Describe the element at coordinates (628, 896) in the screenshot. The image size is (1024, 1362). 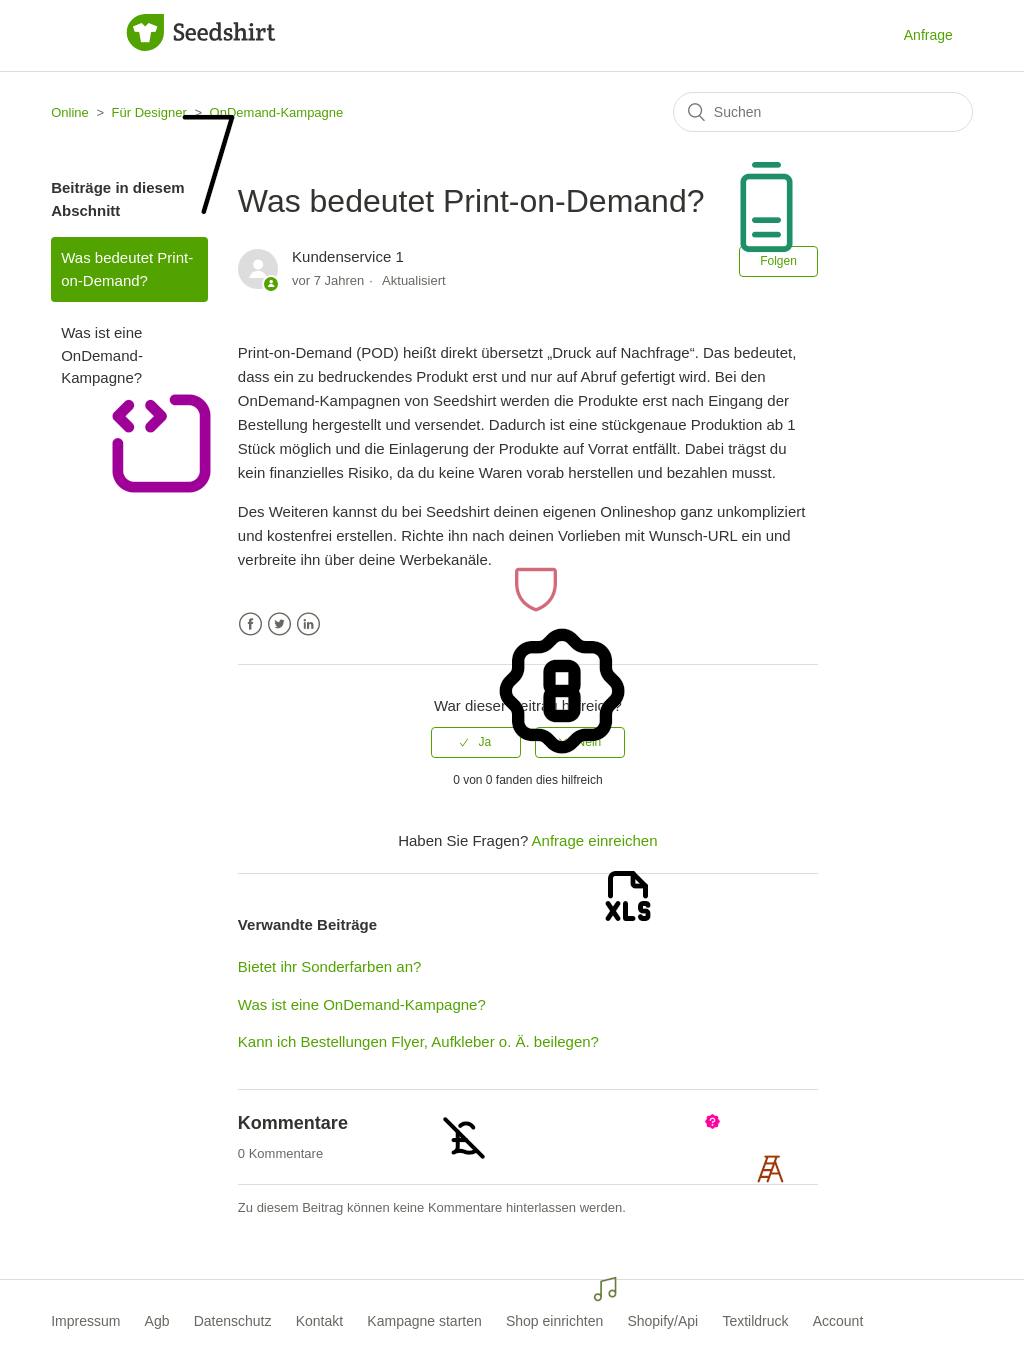
I see `indicates an Excel spreadsheet file` at that location.